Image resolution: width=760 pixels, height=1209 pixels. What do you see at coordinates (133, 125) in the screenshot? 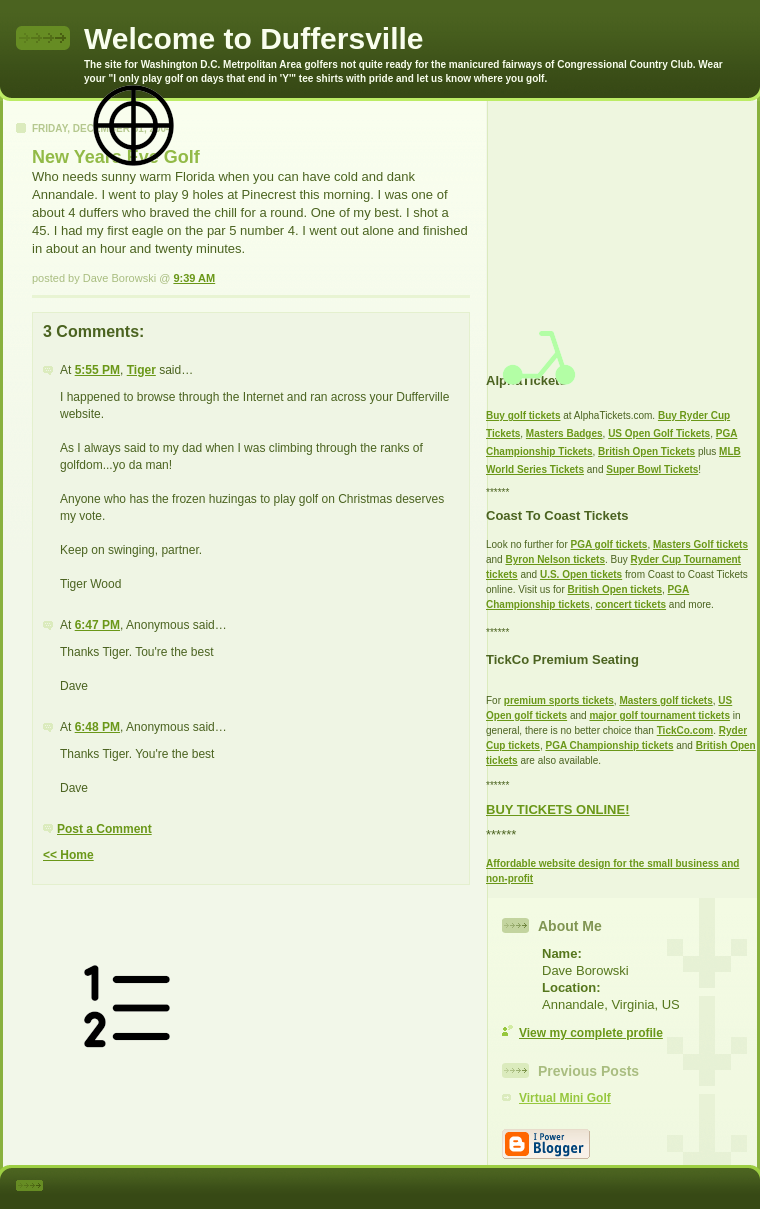
I see `view polar chart data` at bounding box center [133, 125].